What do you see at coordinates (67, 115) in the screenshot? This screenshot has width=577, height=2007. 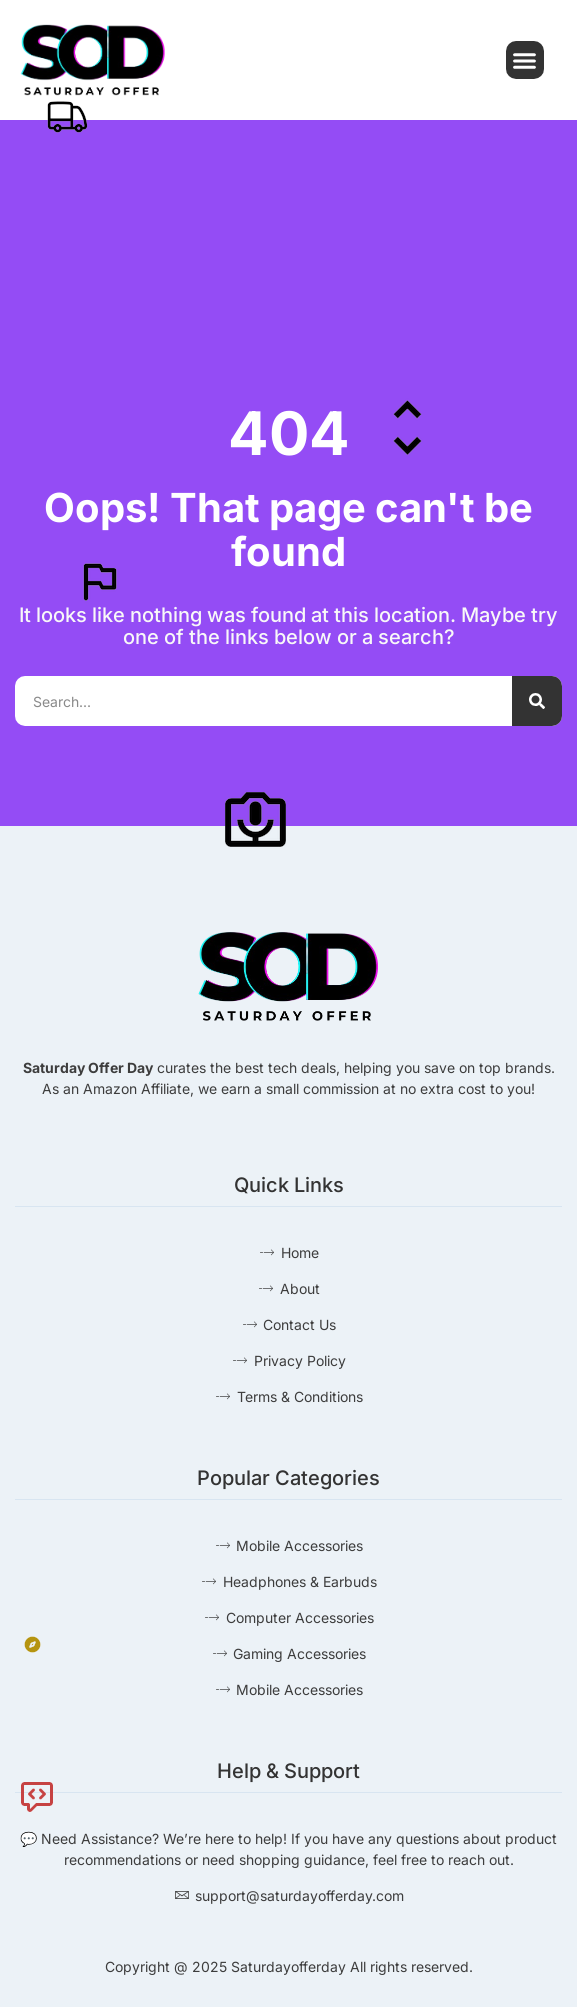 I see `track your delivery status` at bounding box center [67, 115].